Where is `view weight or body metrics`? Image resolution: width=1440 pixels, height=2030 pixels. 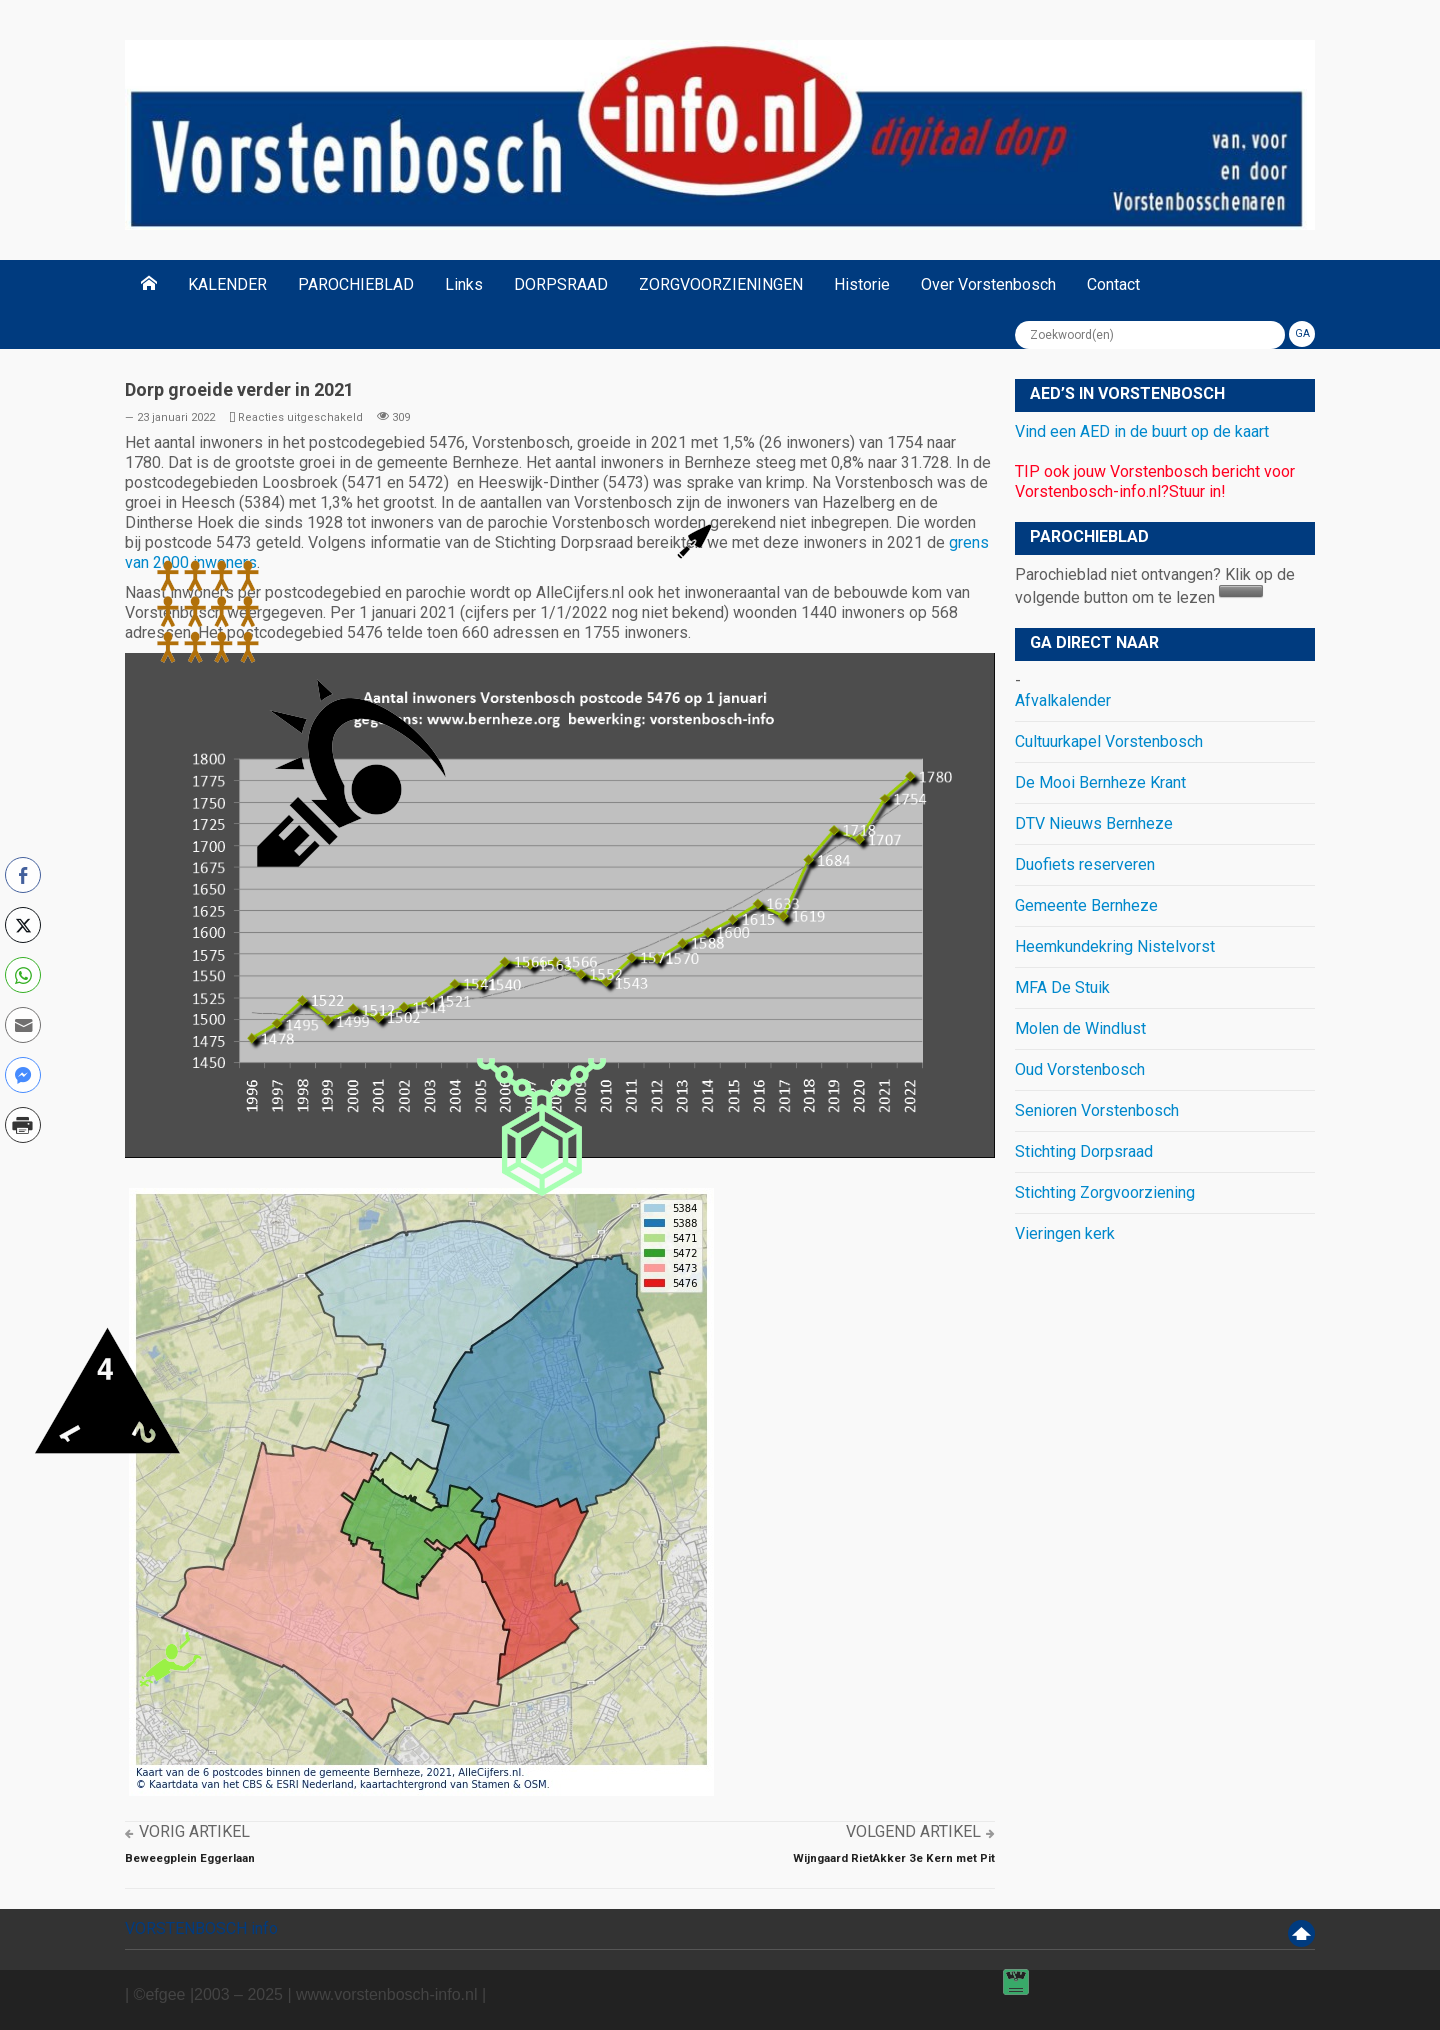
view weight or body metrics is located at coordinates (1016, 1982).